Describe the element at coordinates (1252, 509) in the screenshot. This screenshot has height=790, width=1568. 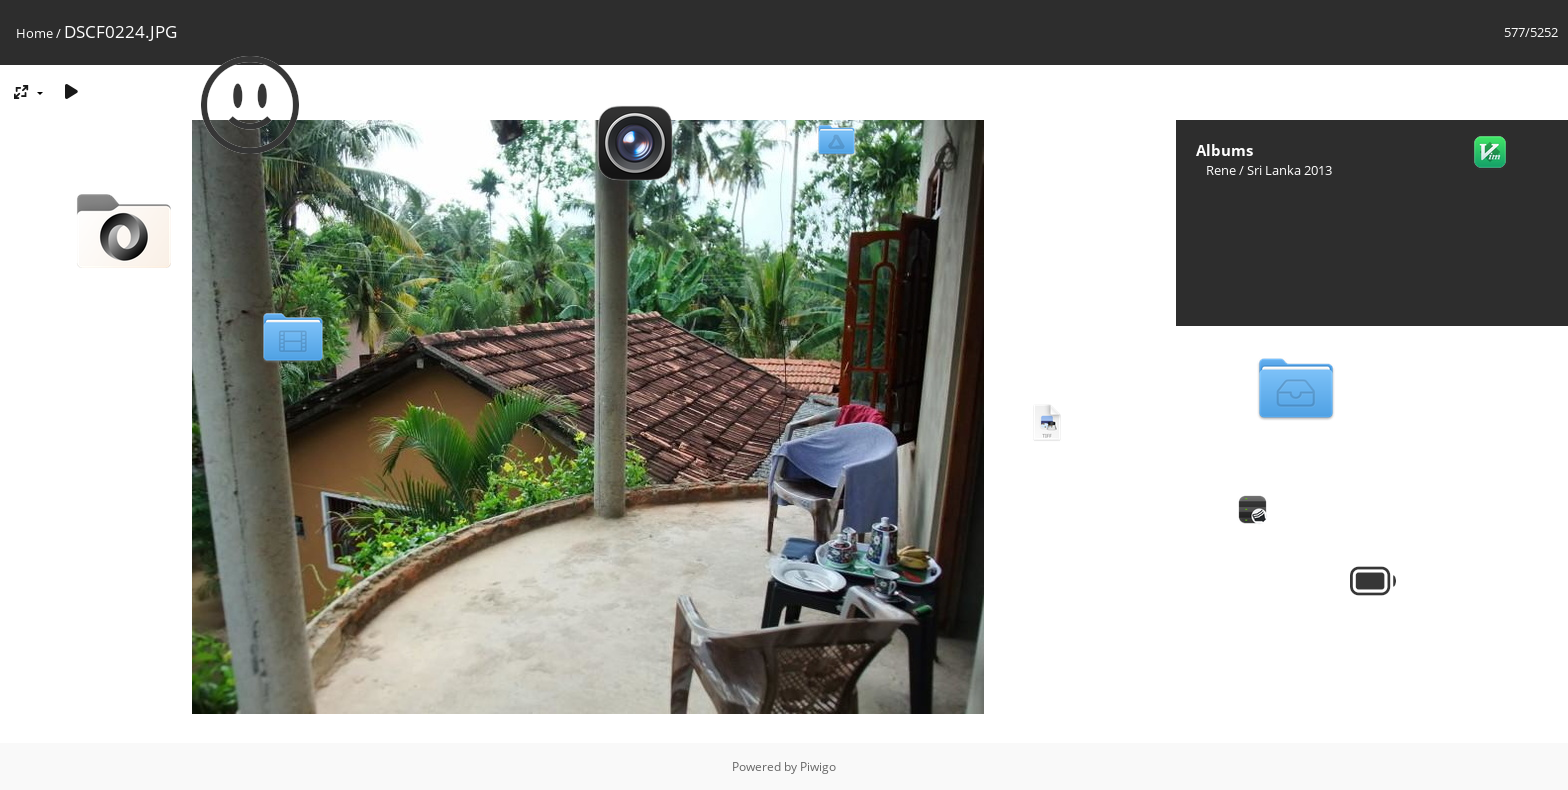
I see `configure kerberos authentication settings for network server` at that location.